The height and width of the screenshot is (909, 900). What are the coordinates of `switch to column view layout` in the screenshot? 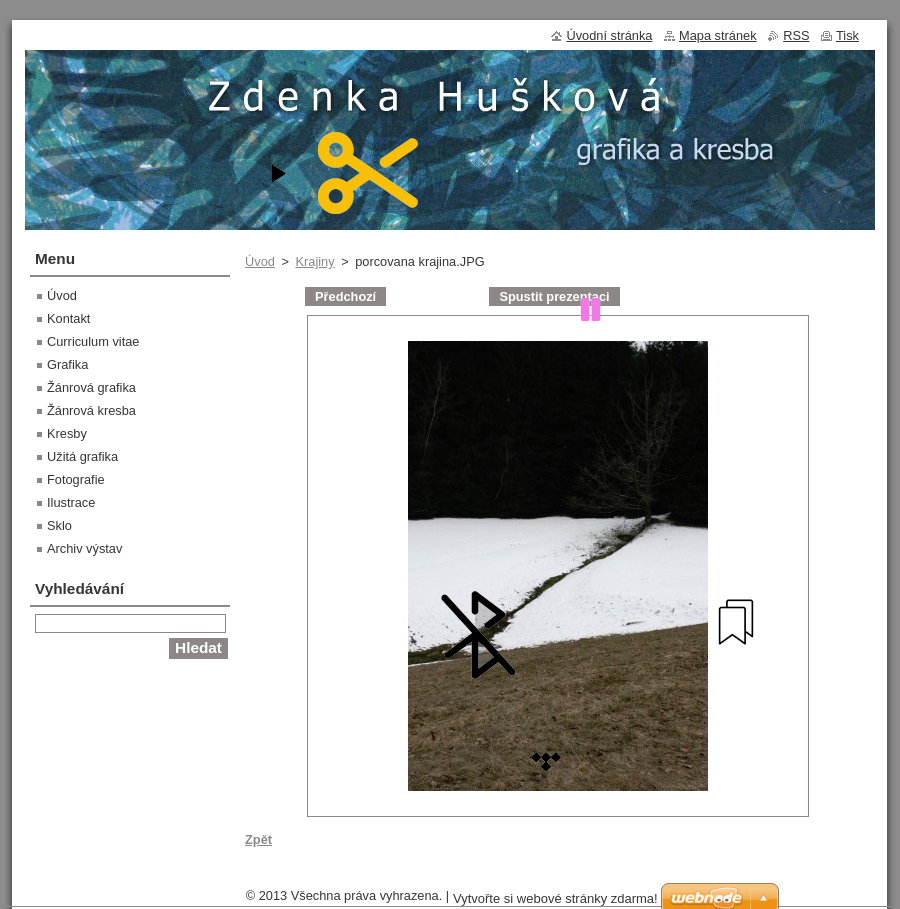 It's located at (590, 309).